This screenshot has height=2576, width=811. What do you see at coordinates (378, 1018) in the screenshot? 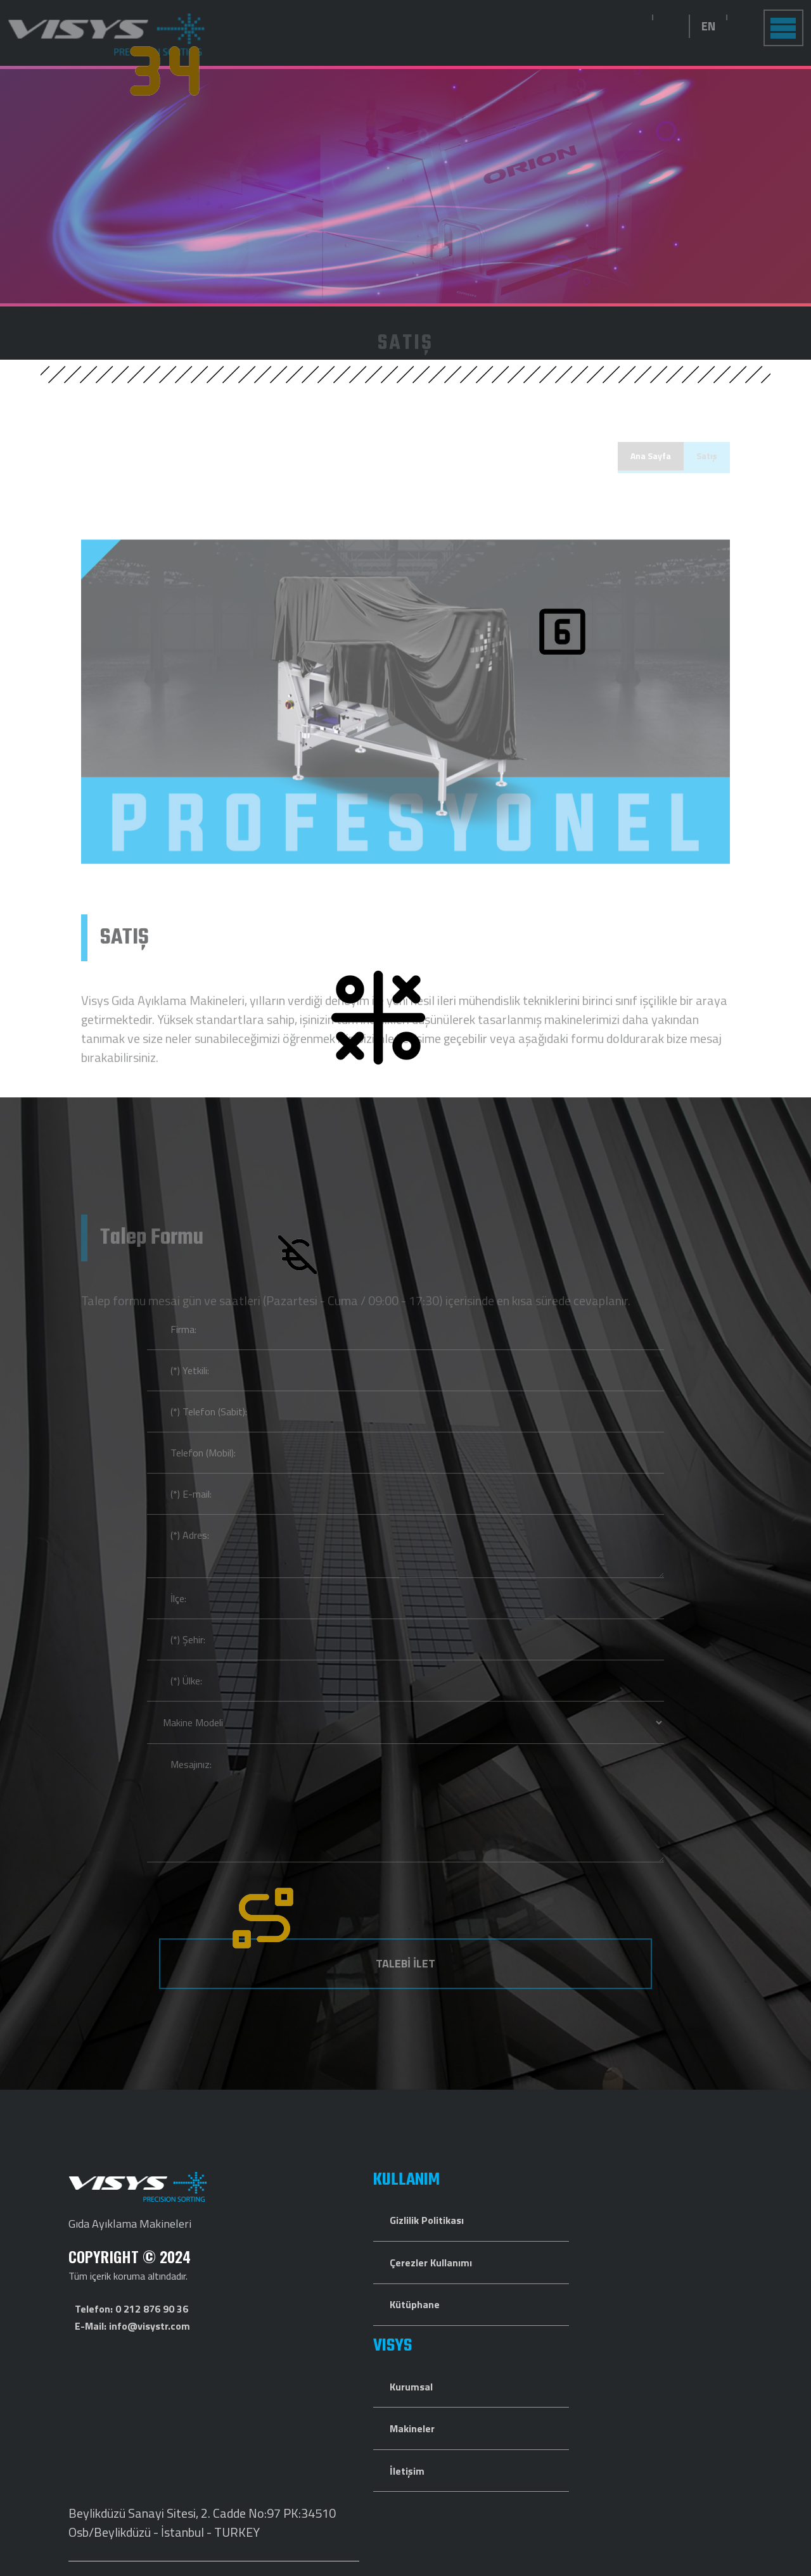
I see `play tic-tac-toe game` at bounding box center [378, 1018].